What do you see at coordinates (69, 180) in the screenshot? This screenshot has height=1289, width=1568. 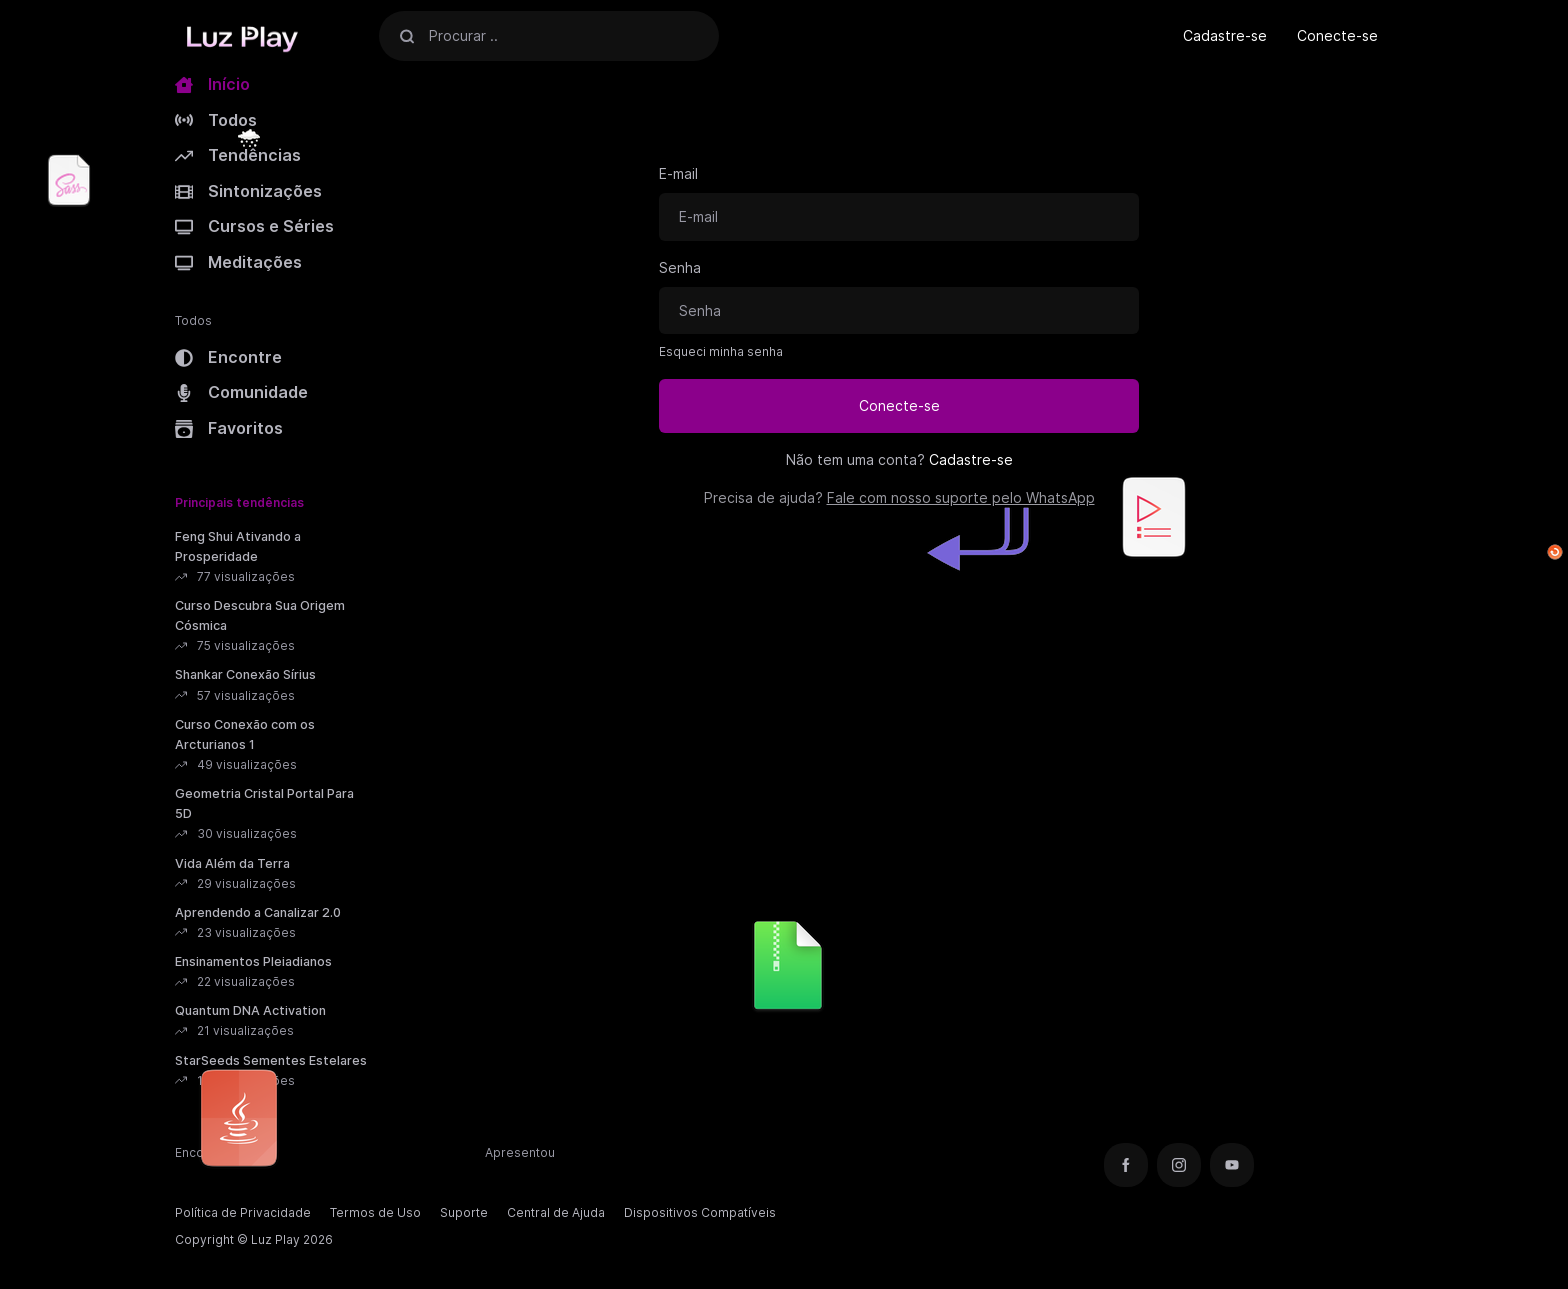 I see `indicates a sass stylesheet file` at bounding box center [69, 180].